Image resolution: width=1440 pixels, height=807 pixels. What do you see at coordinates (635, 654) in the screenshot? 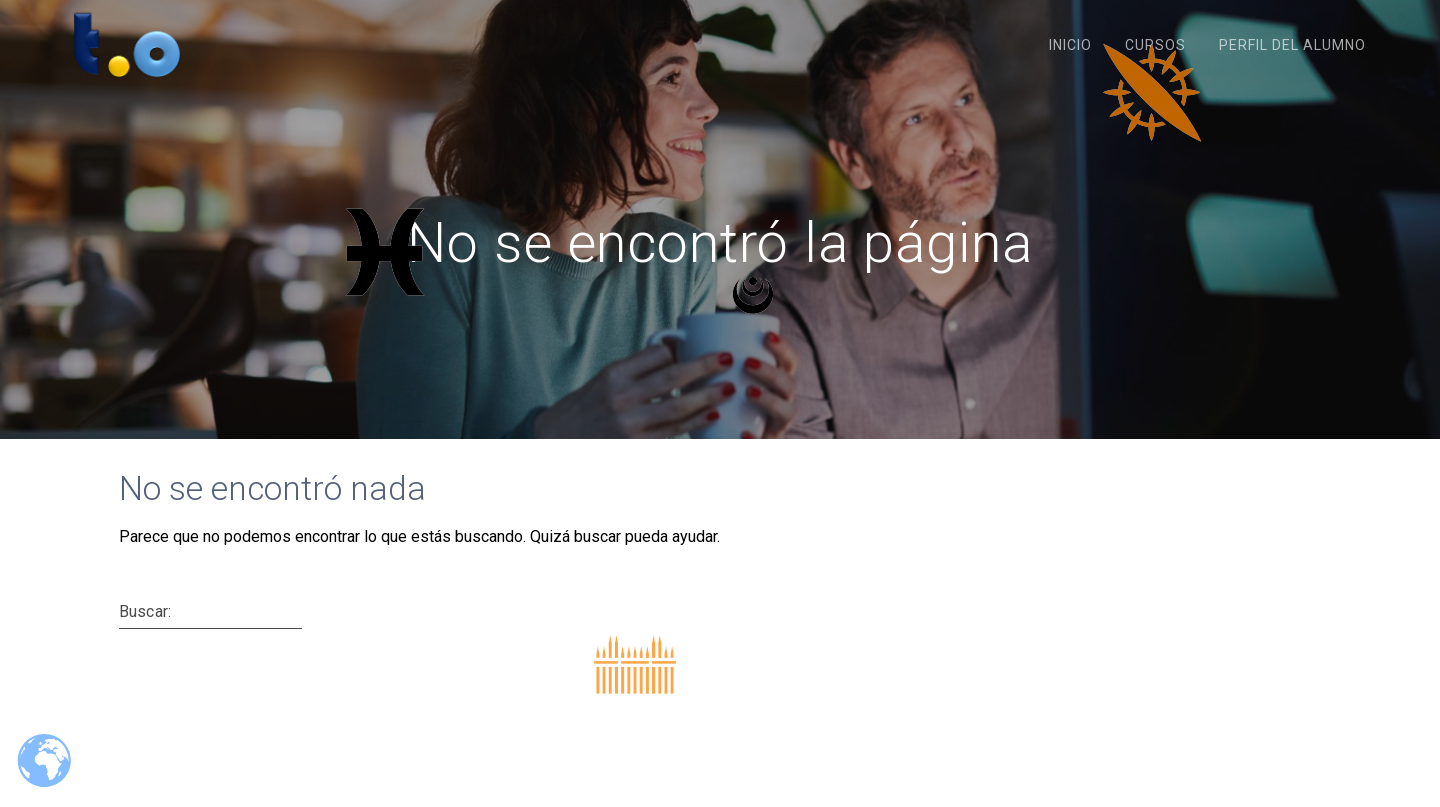
I see `defensive wall or barrier structure in a strategy game` at bounding box center [635, 654].